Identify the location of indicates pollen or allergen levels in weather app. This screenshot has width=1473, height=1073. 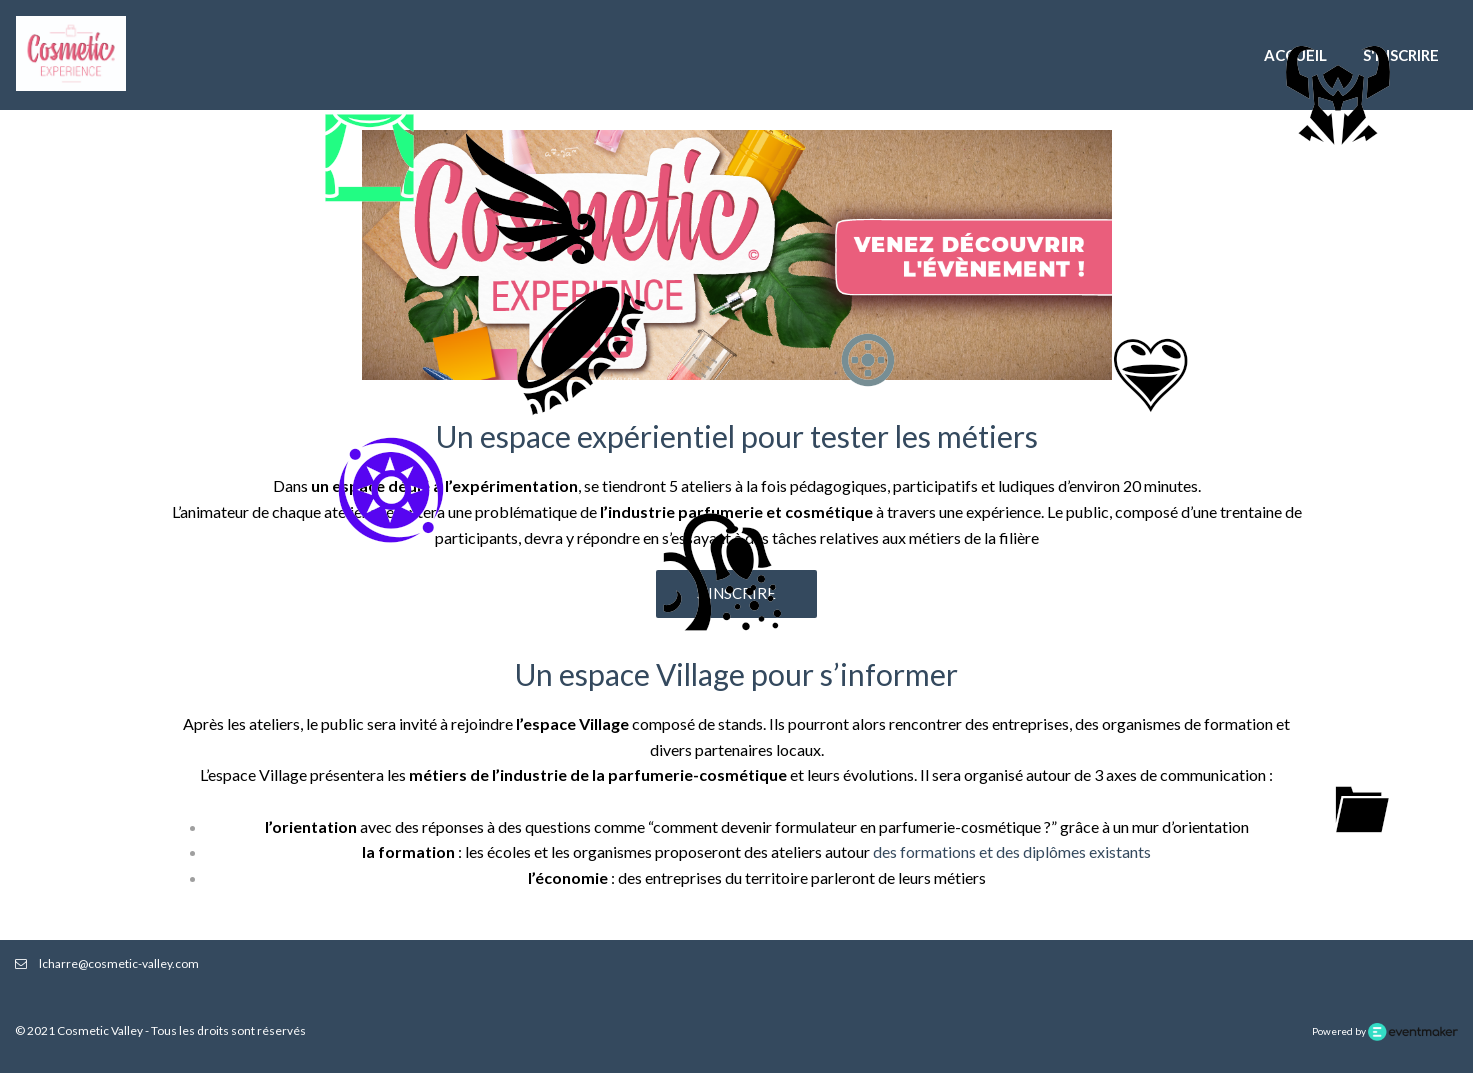
(723, 572).